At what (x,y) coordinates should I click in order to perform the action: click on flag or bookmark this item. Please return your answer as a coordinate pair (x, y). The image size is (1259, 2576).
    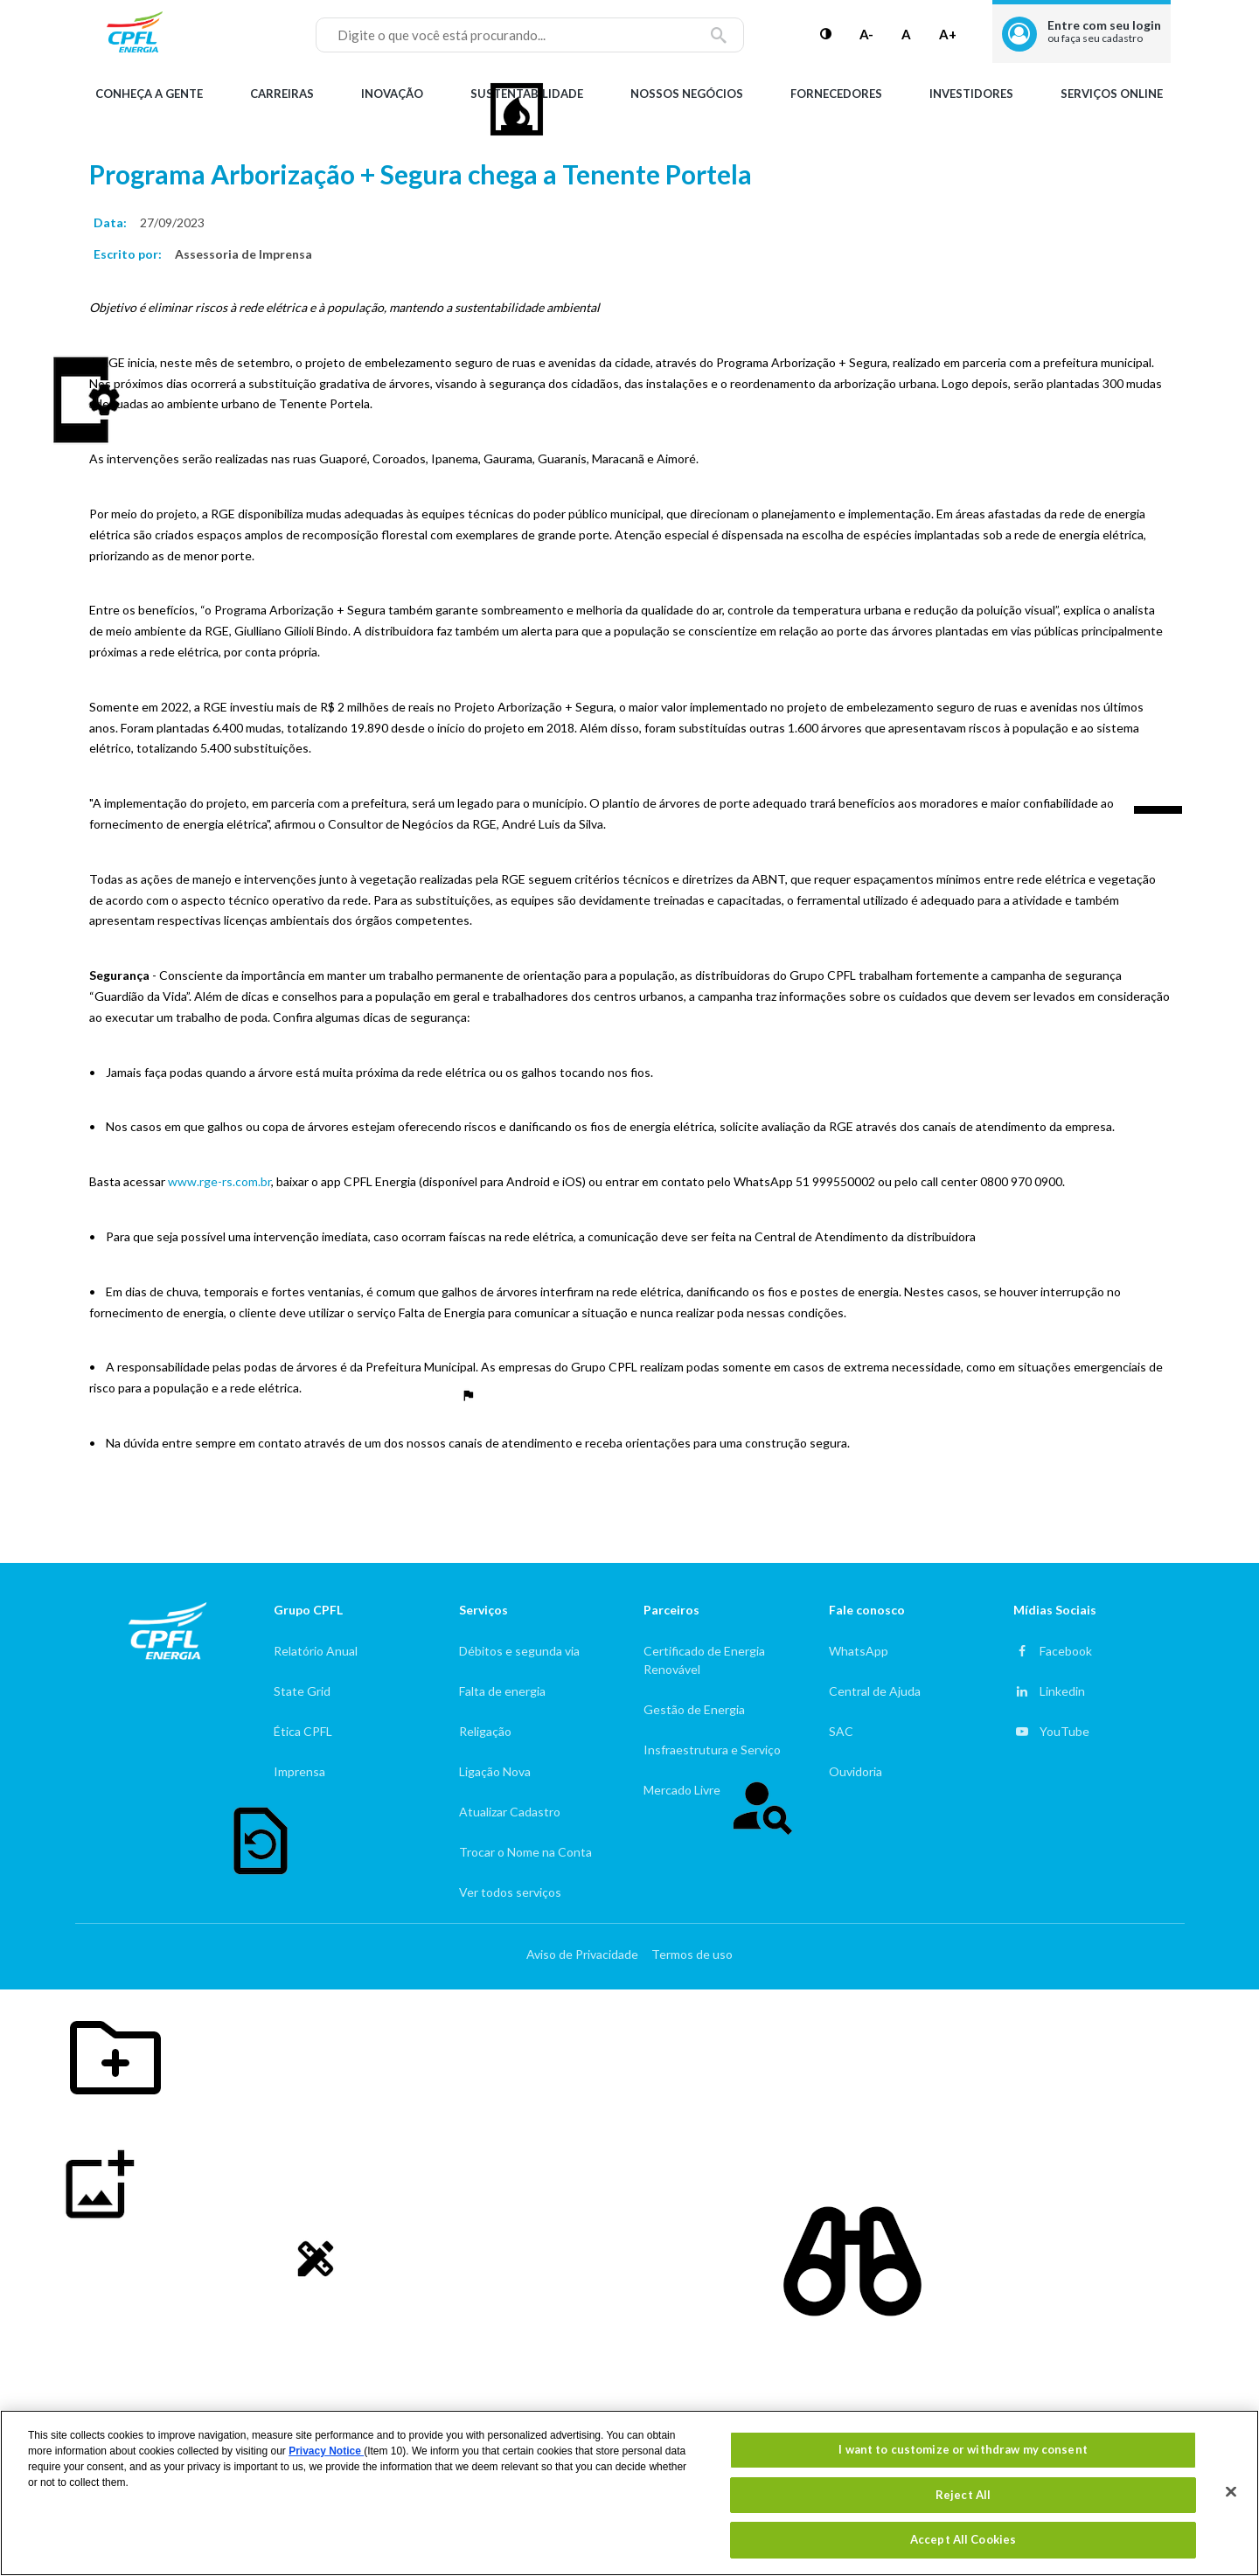
    Looking at the image, I should click on (468, 1395).